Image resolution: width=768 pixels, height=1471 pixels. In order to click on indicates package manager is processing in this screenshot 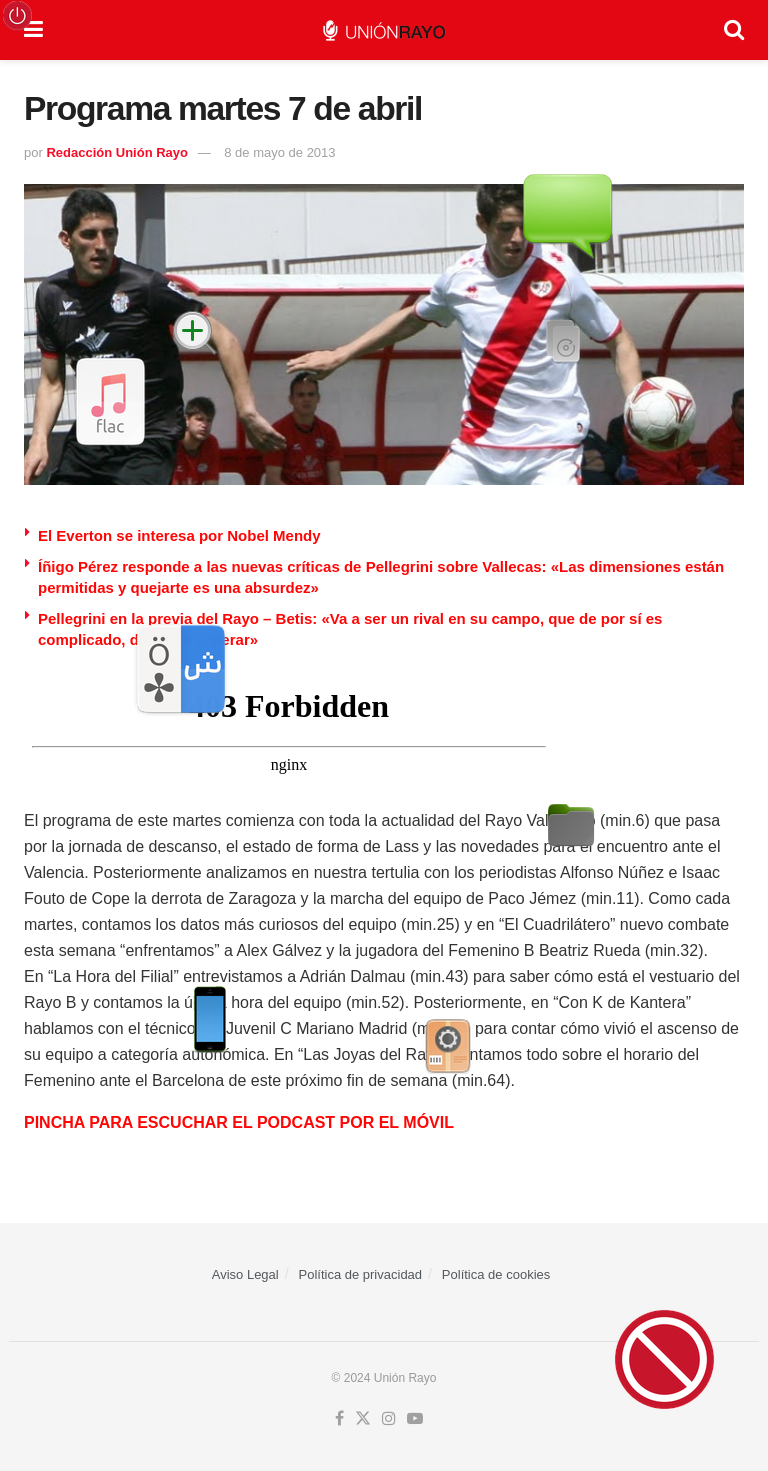, I will do `click(448, 1046)`.